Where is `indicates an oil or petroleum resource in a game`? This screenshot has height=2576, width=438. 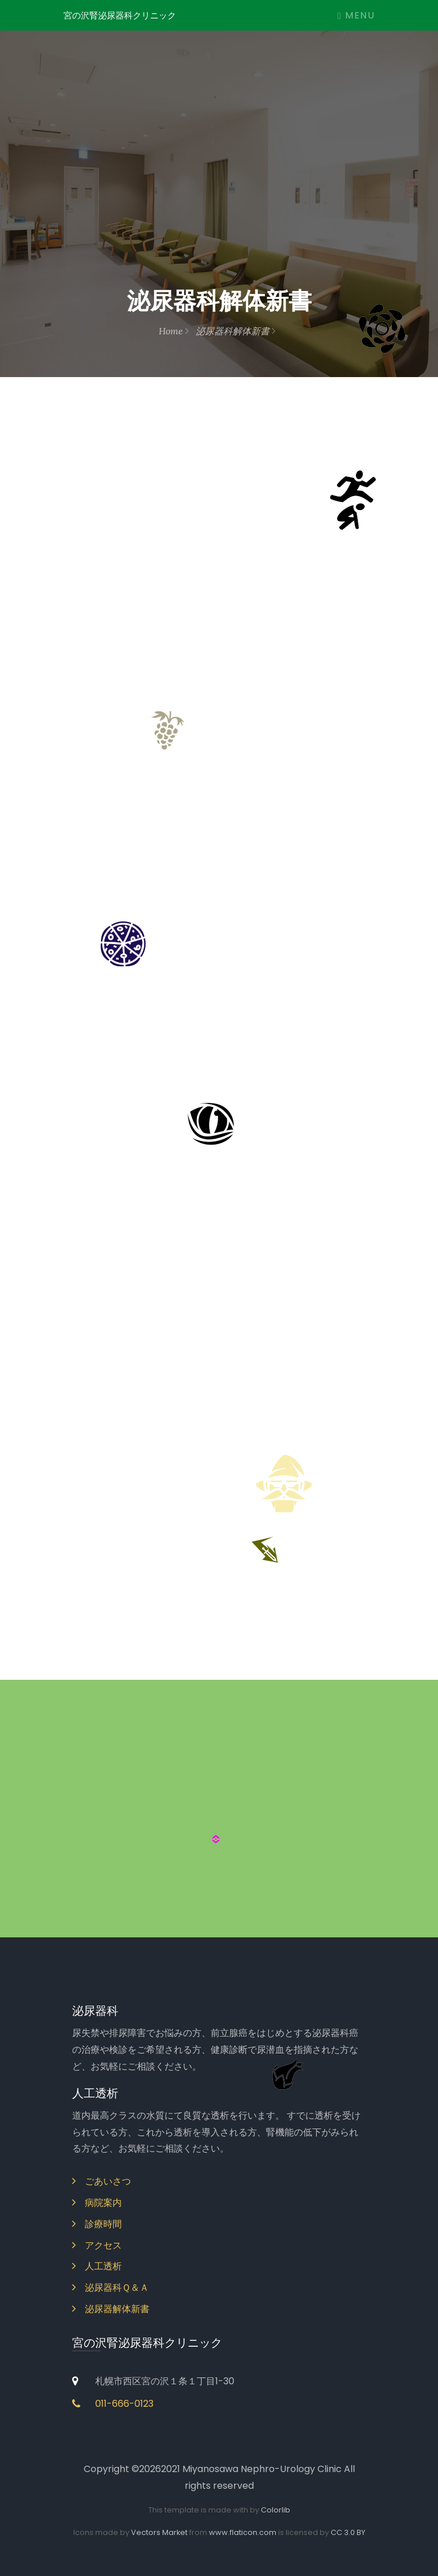
indicates an oil or petroleum resource in a game is located at coordinates (382, 329).